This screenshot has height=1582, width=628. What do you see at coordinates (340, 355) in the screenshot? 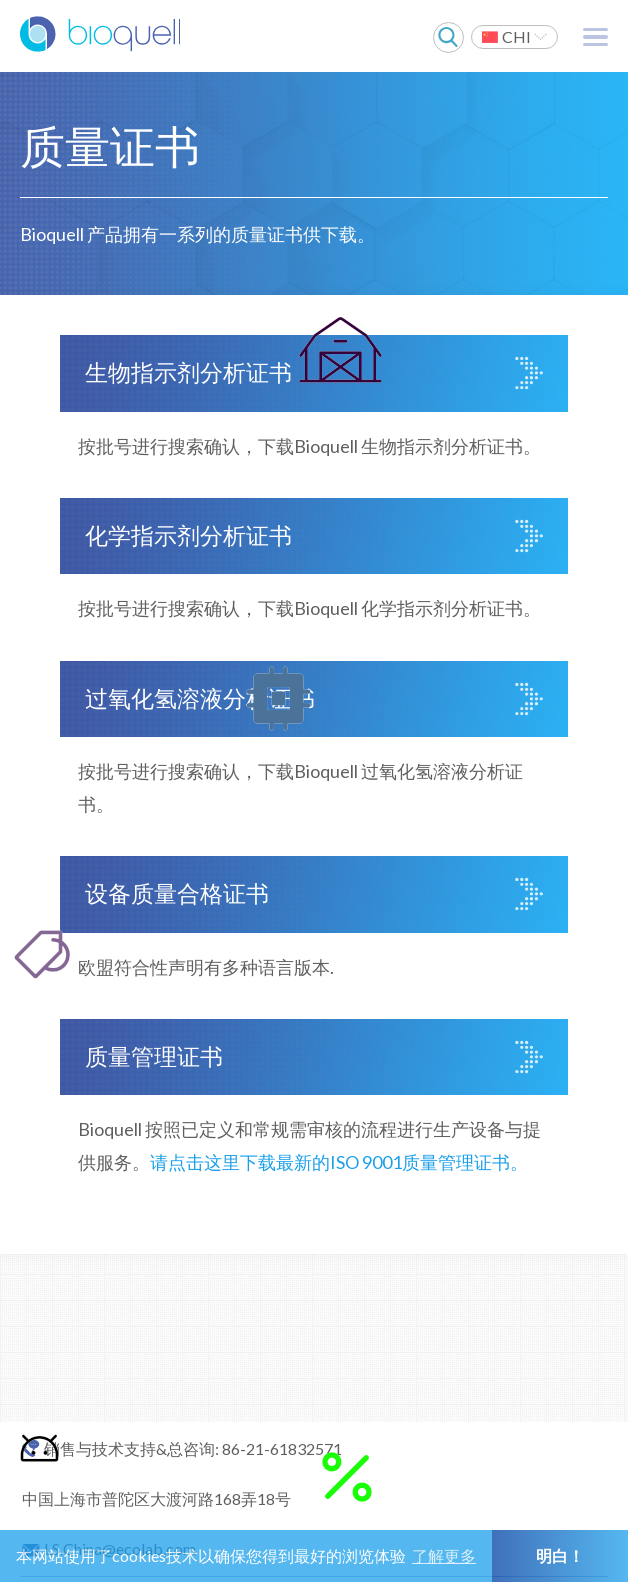
I see `access farm or agricultural settings` at bounding box center [340, 355].